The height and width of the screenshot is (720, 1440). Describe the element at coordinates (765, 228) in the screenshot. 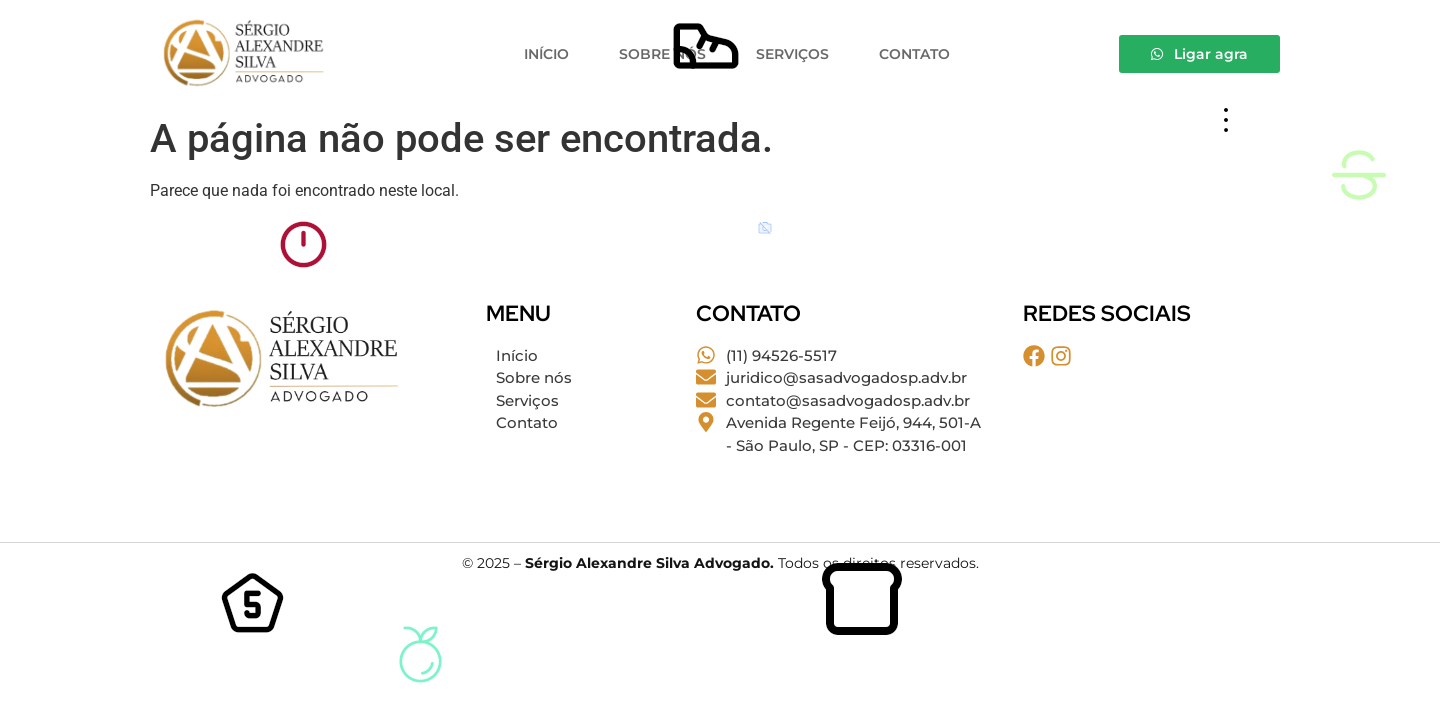

I see `camera is disabled or unavailable` at that location.